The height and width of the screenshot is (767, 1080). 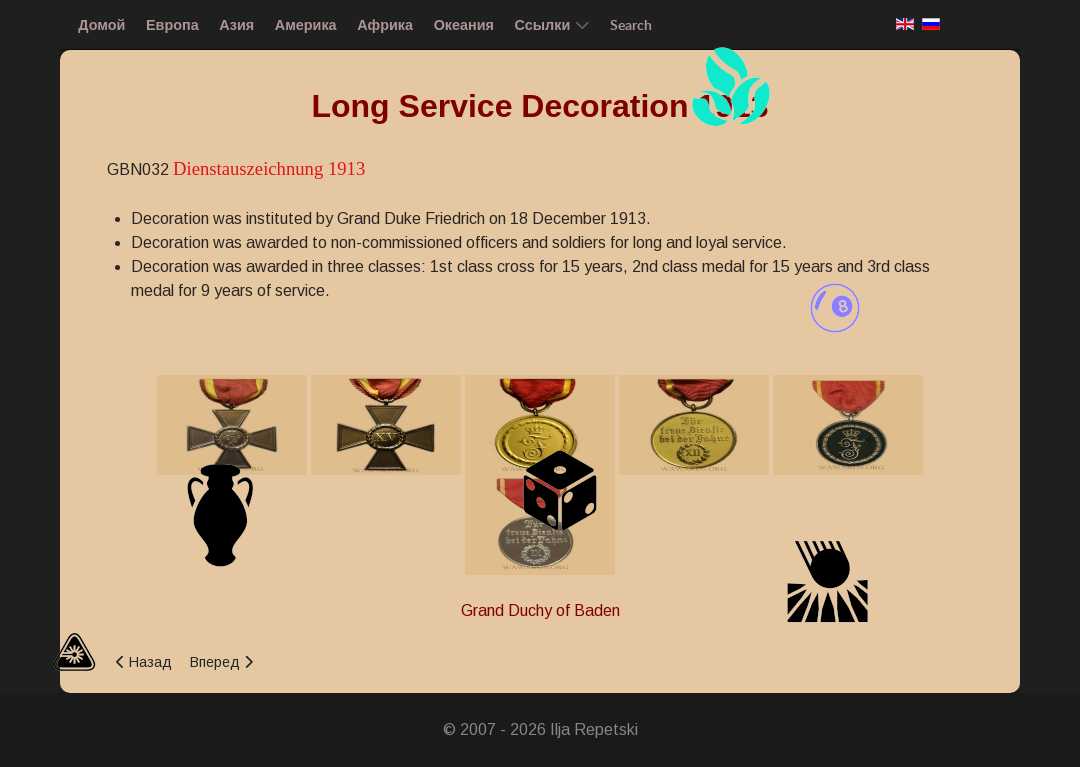 I want to click on coffee or café-related feature, so click(x=731, y=86).